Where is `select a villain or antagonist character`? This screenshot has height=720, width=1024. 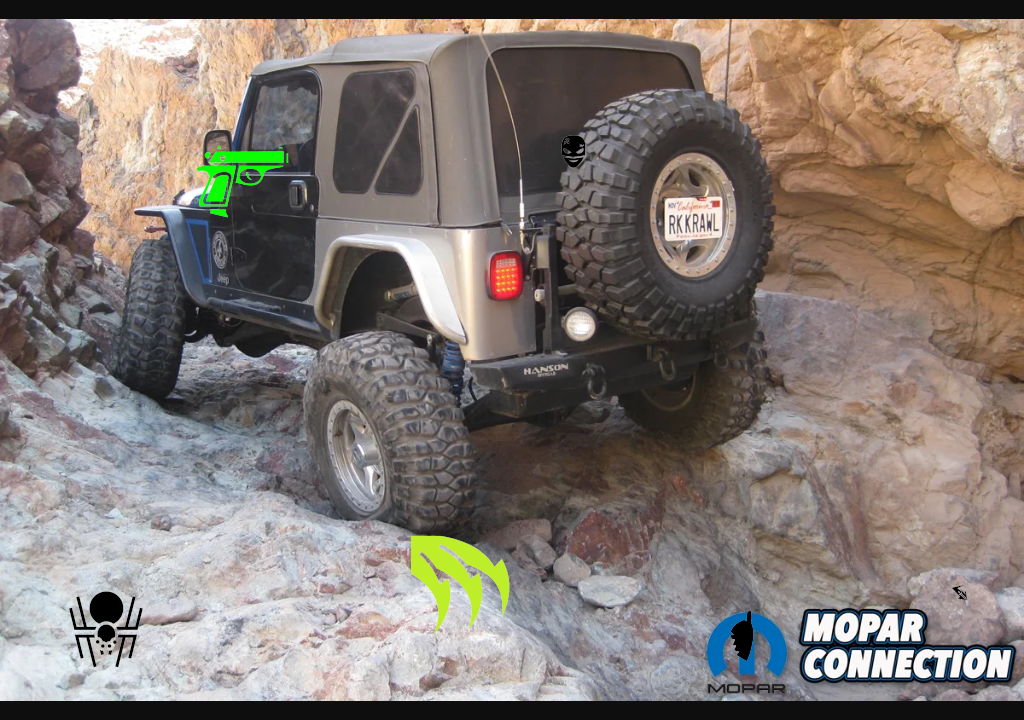
select a villain or antagonist character is located at coordinates (573, 151).